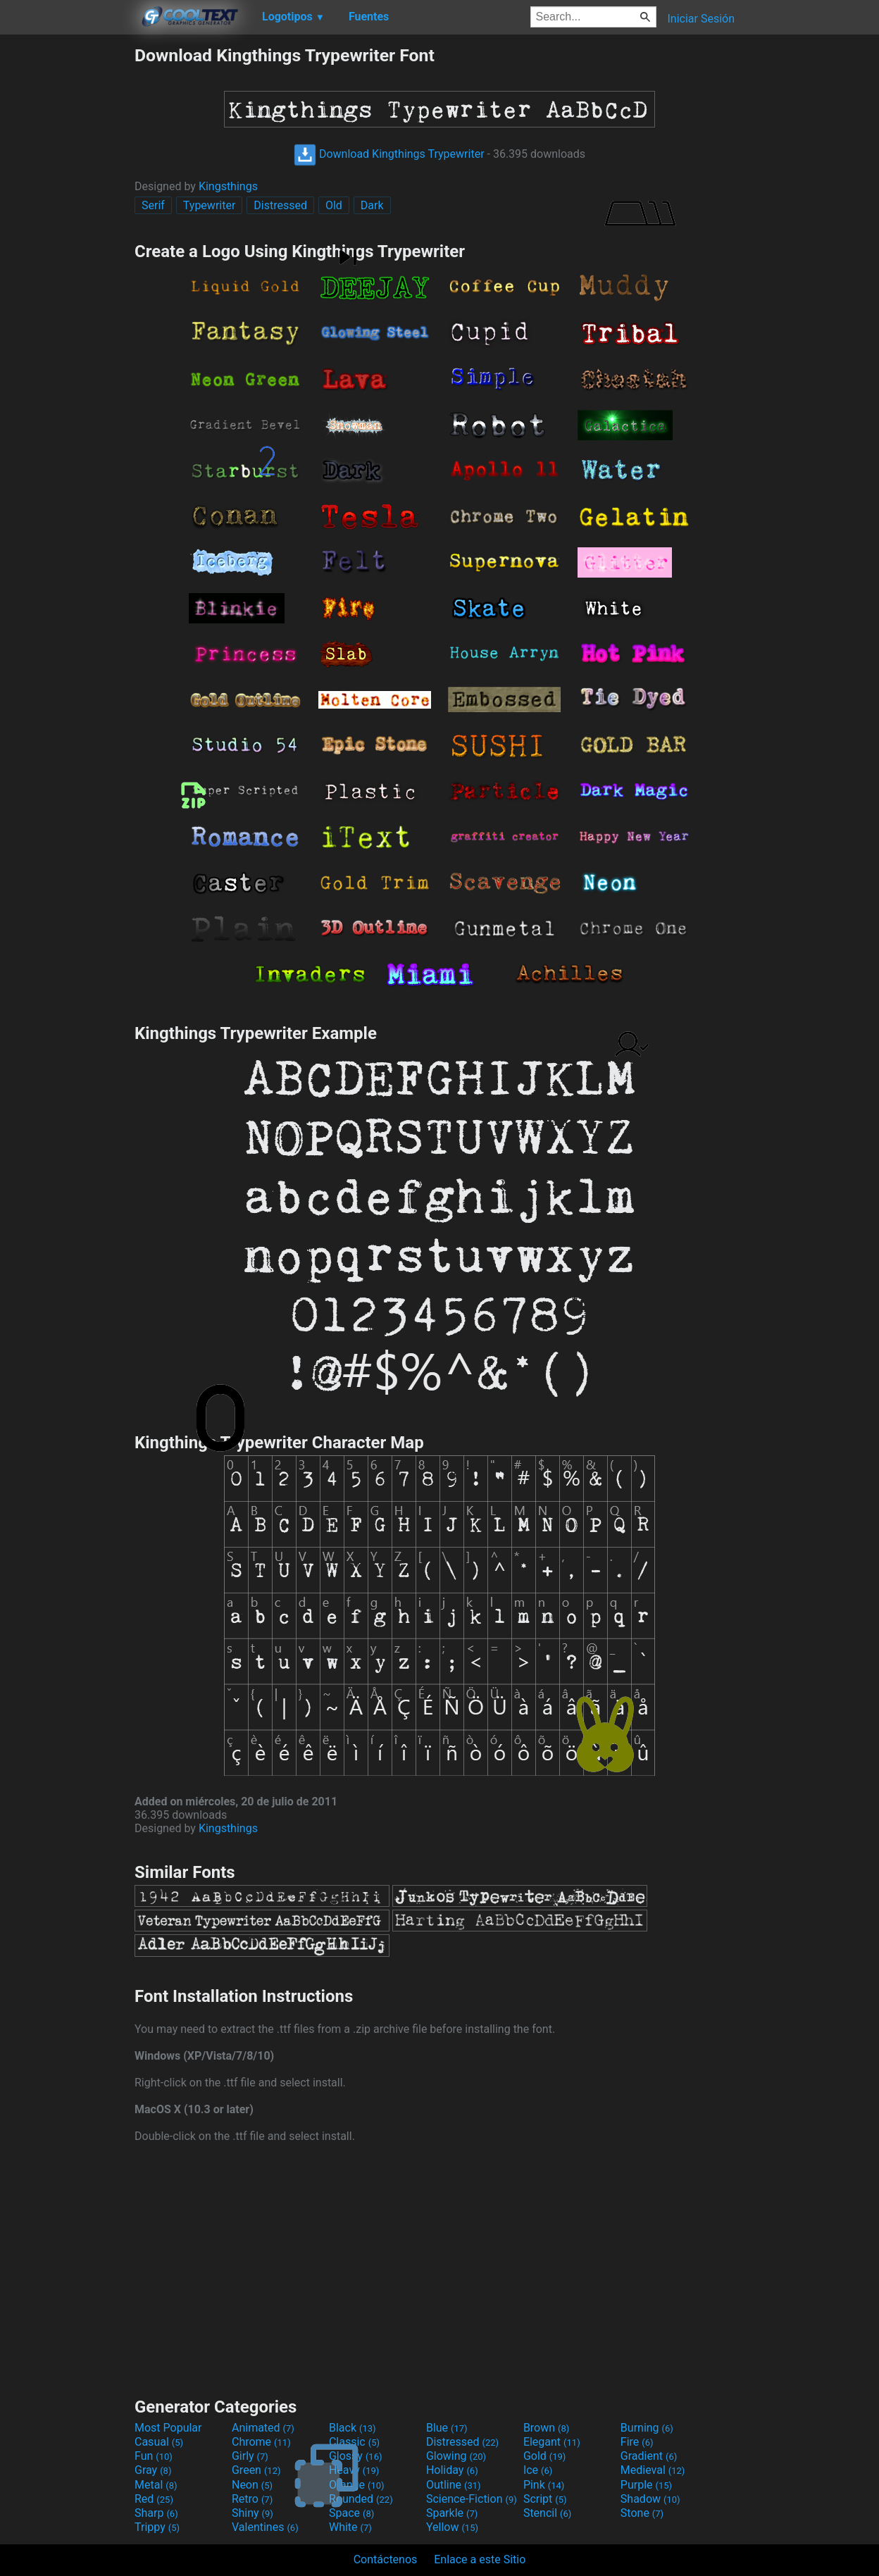 The image size is (879, 2576). What do you see at coordinates (220, 1418) in the screenshot?
I see `indicates zero items or empty count` at bounding box center [220, 1418].